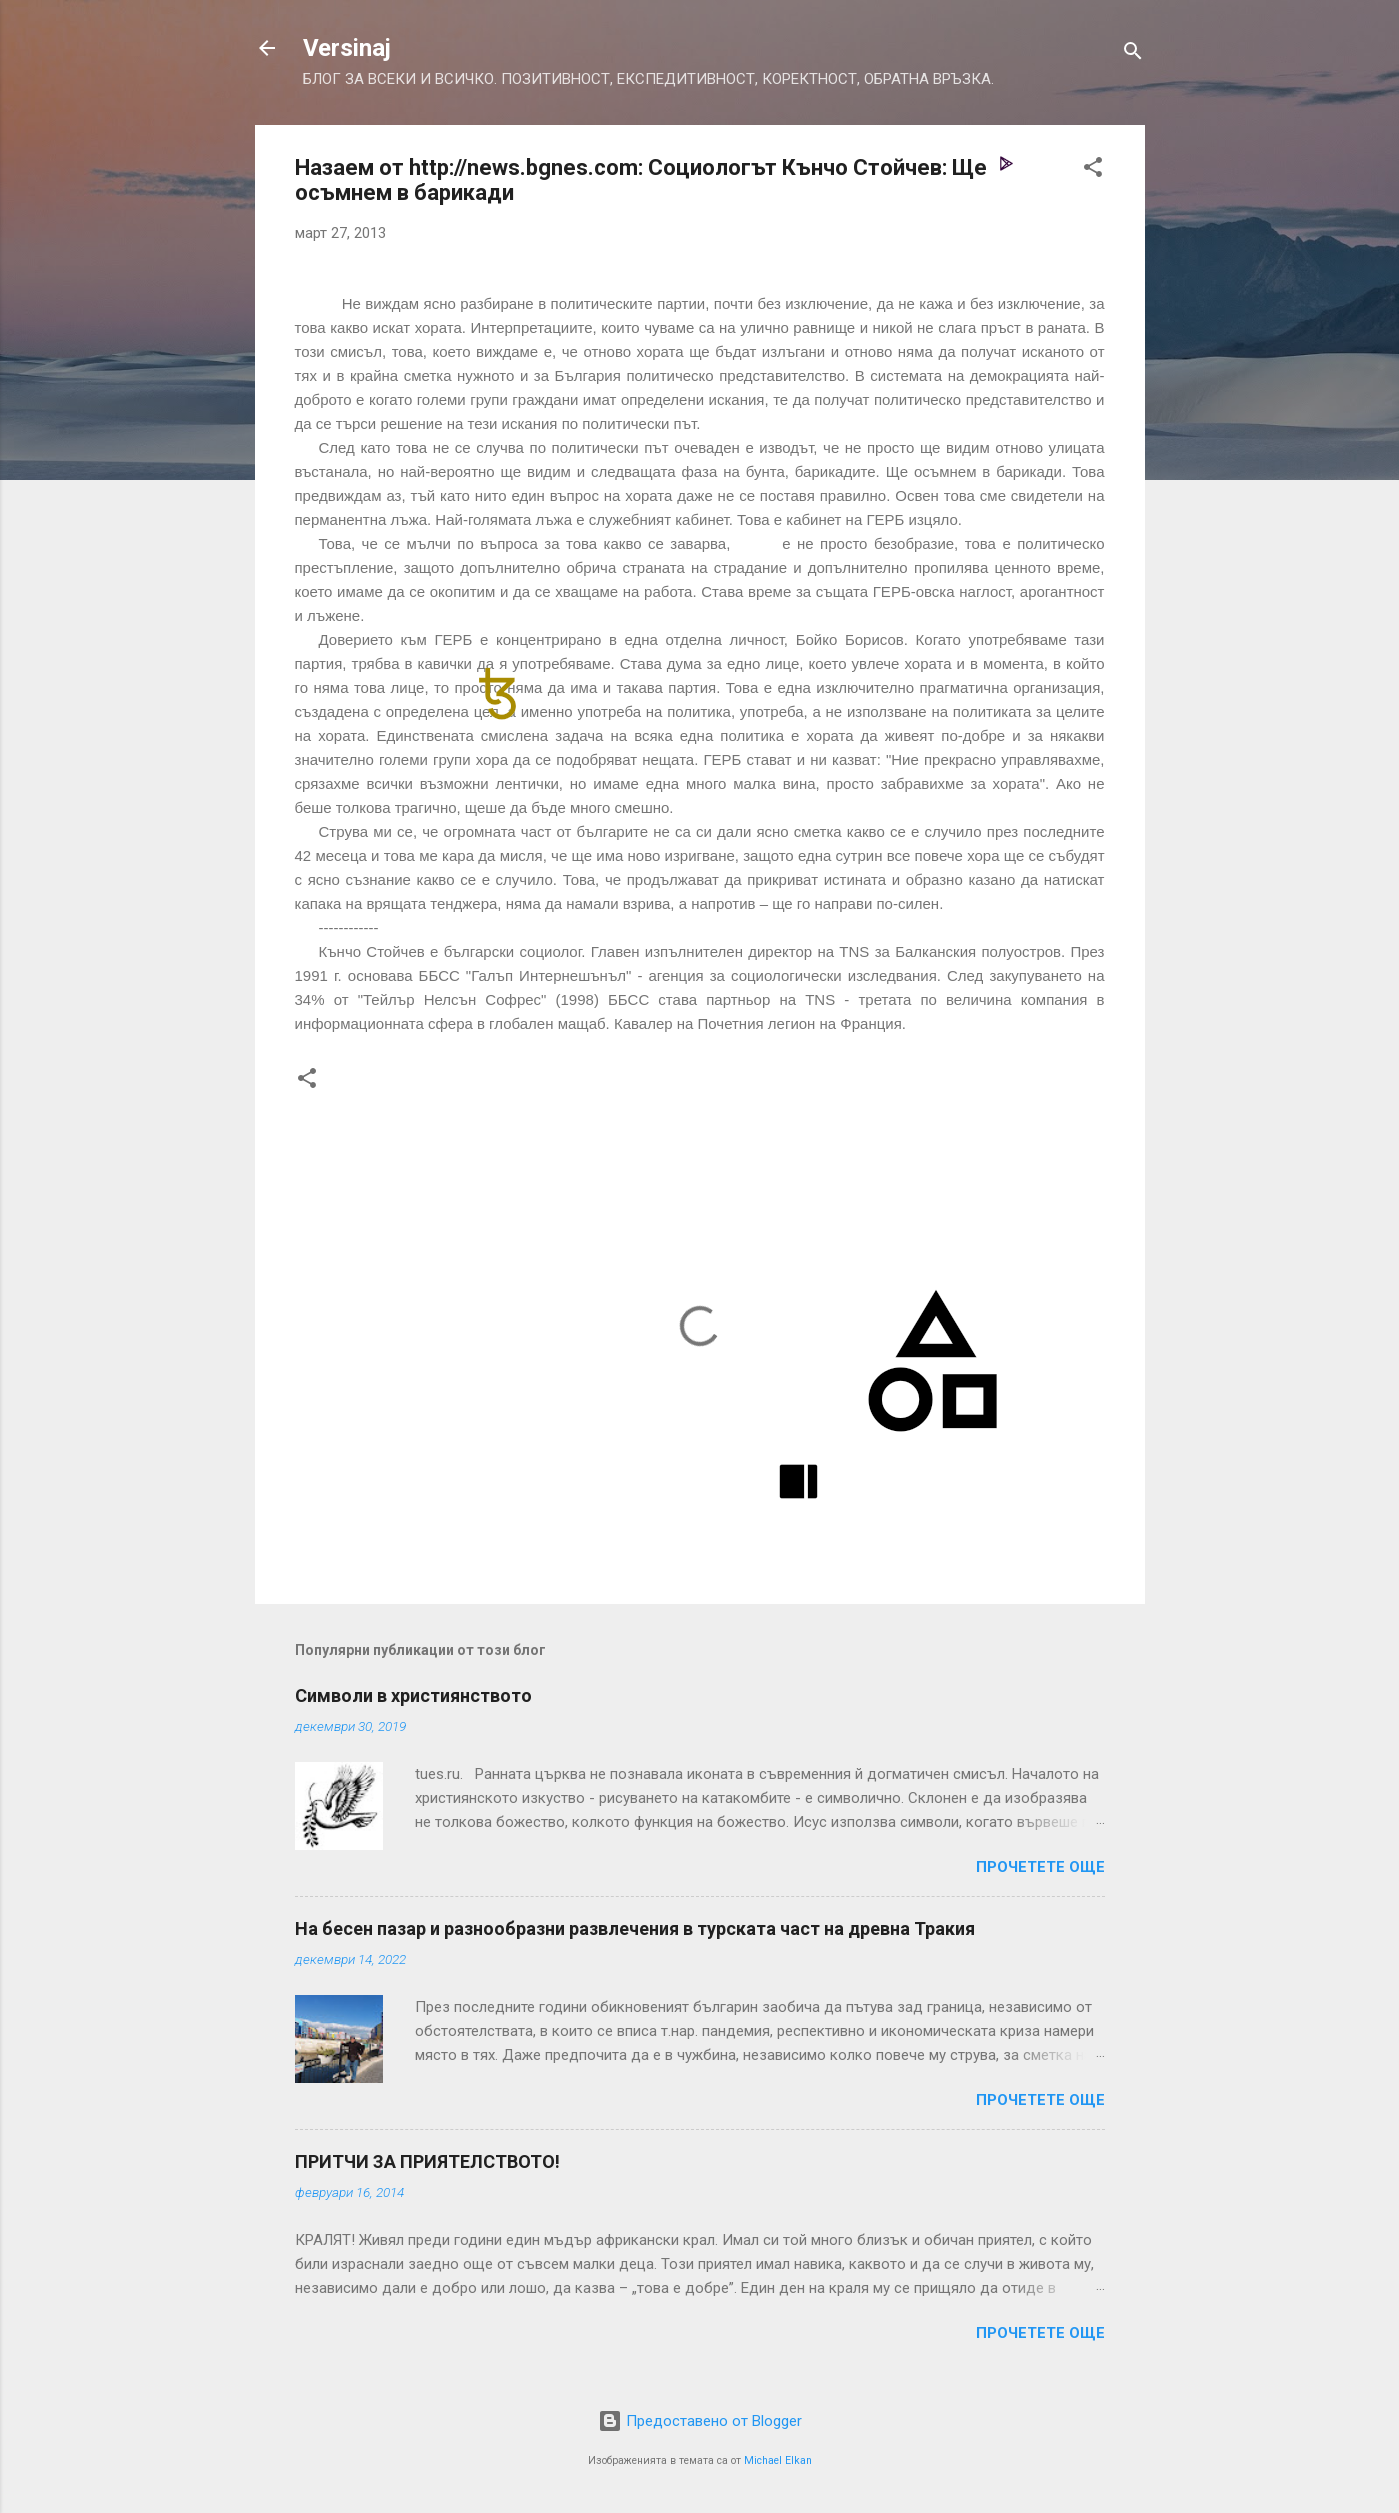  What do you see at coordinates (936, 1364) in the screenshot?
I see `access shape tools and drawing options` at bounding box center [936, 1364].